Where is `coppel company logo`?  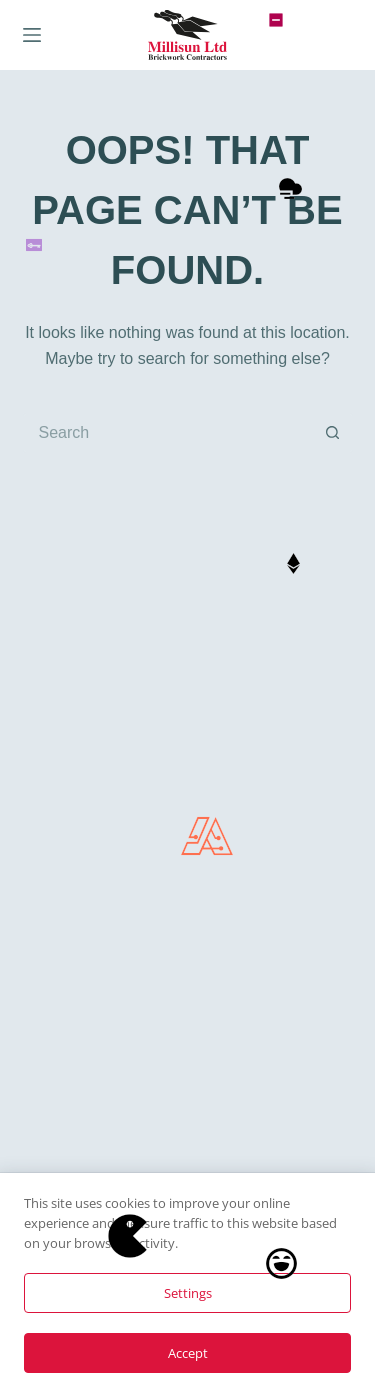 coppel company logo is located at coordinates (34, 245).